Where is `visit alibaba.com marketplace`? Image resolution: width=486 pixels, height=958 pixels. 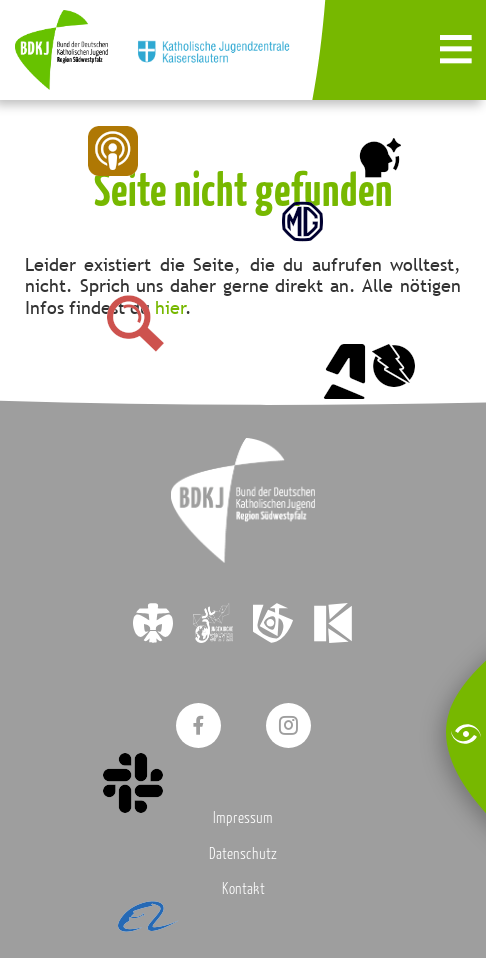
visit alibaba.com marketplace is located at coordinates (148, 916).